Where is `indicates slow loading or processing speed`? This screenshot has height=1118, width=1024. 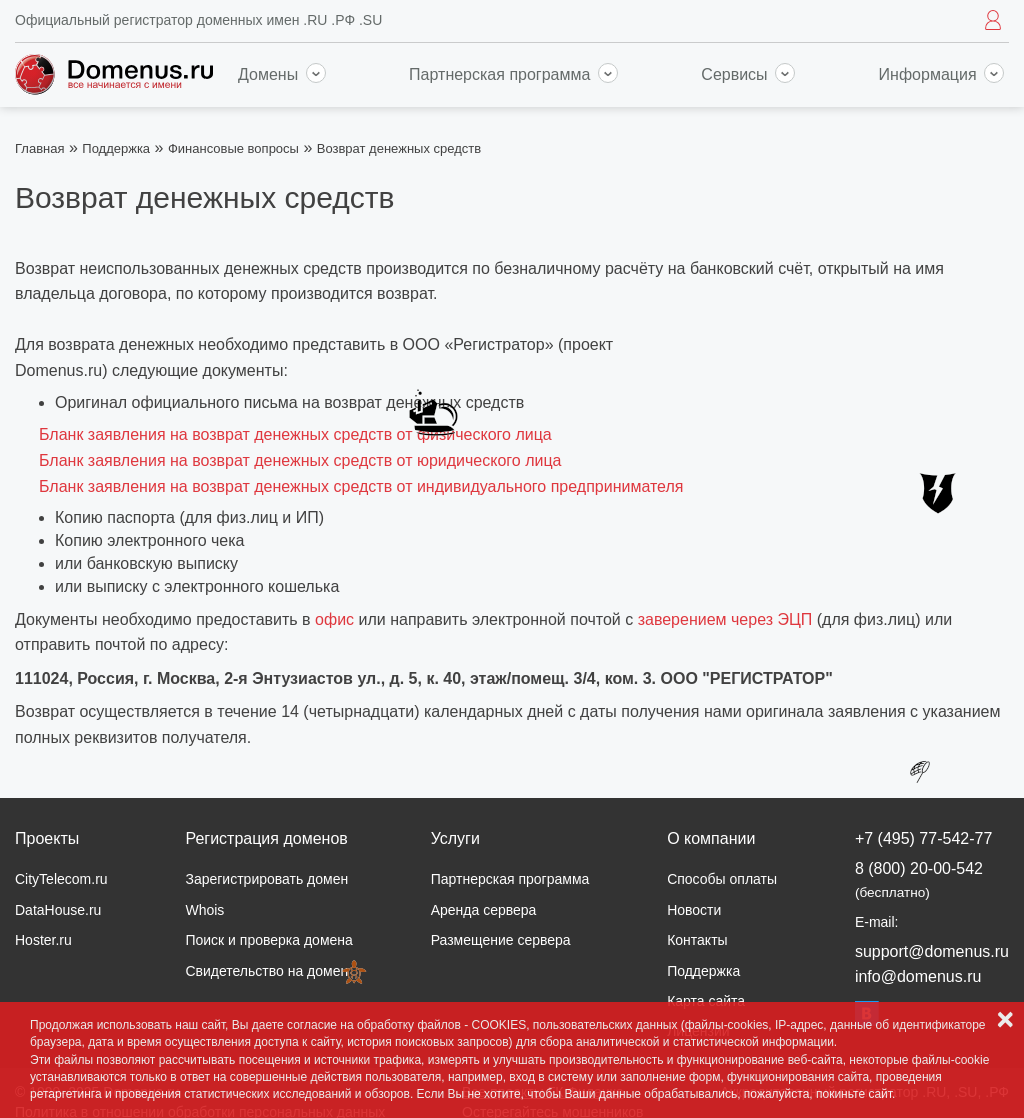
indicates slow loading or processing speed is located at coordinates (354, 972).